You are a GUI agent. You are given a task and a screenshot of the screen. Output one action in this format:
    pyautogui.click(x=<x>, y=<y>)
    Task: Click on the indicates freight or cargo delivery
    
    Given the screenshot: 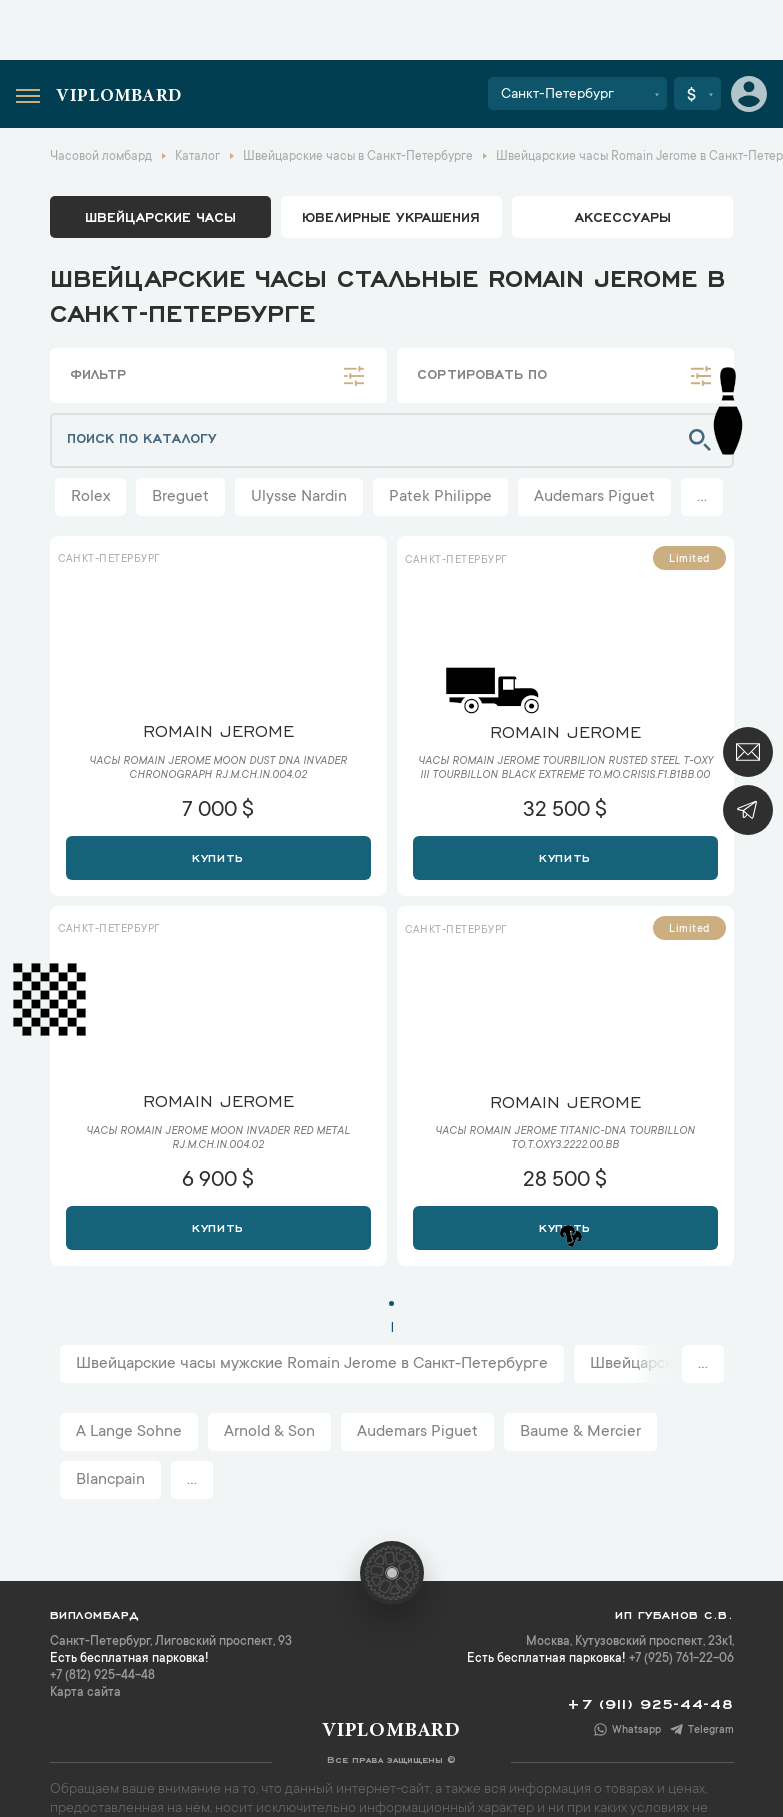 What is the action you would take?
    pyautogui.click(x=492, y=690)
    